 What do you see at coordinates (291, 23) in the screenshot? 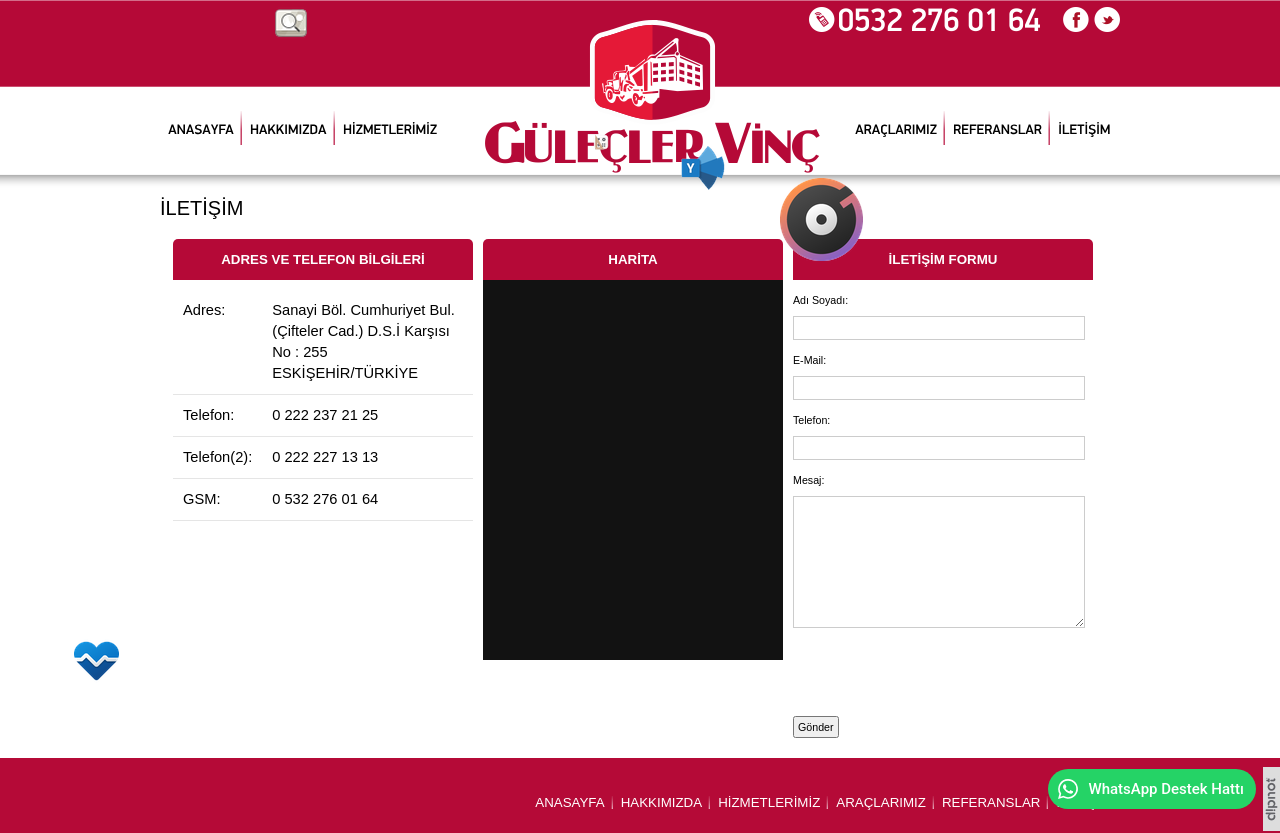
I see `open the image viewer application` at bounding box center [291, 23].